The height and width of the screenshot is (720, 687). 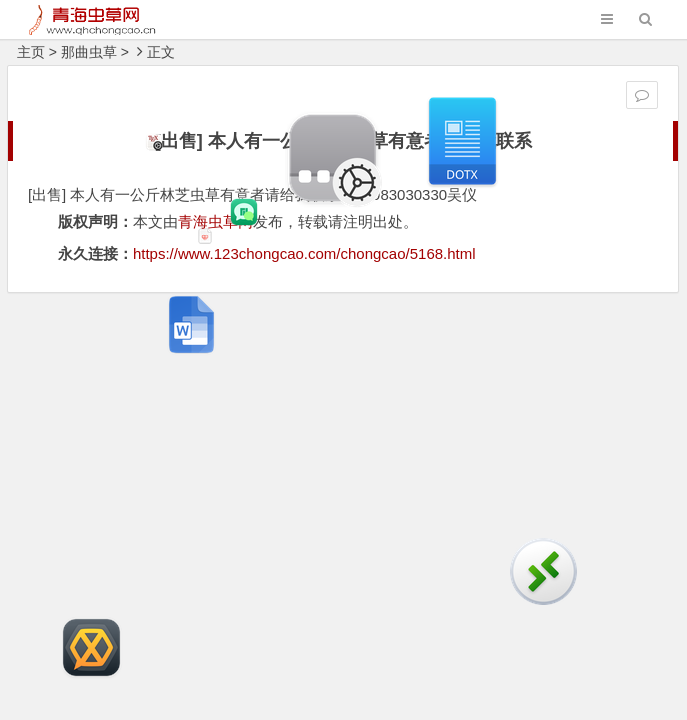 What do you see at coordinates (191, 324) in the screenshot?
I see `microsoft word document file` at bounding box center [191, 324].